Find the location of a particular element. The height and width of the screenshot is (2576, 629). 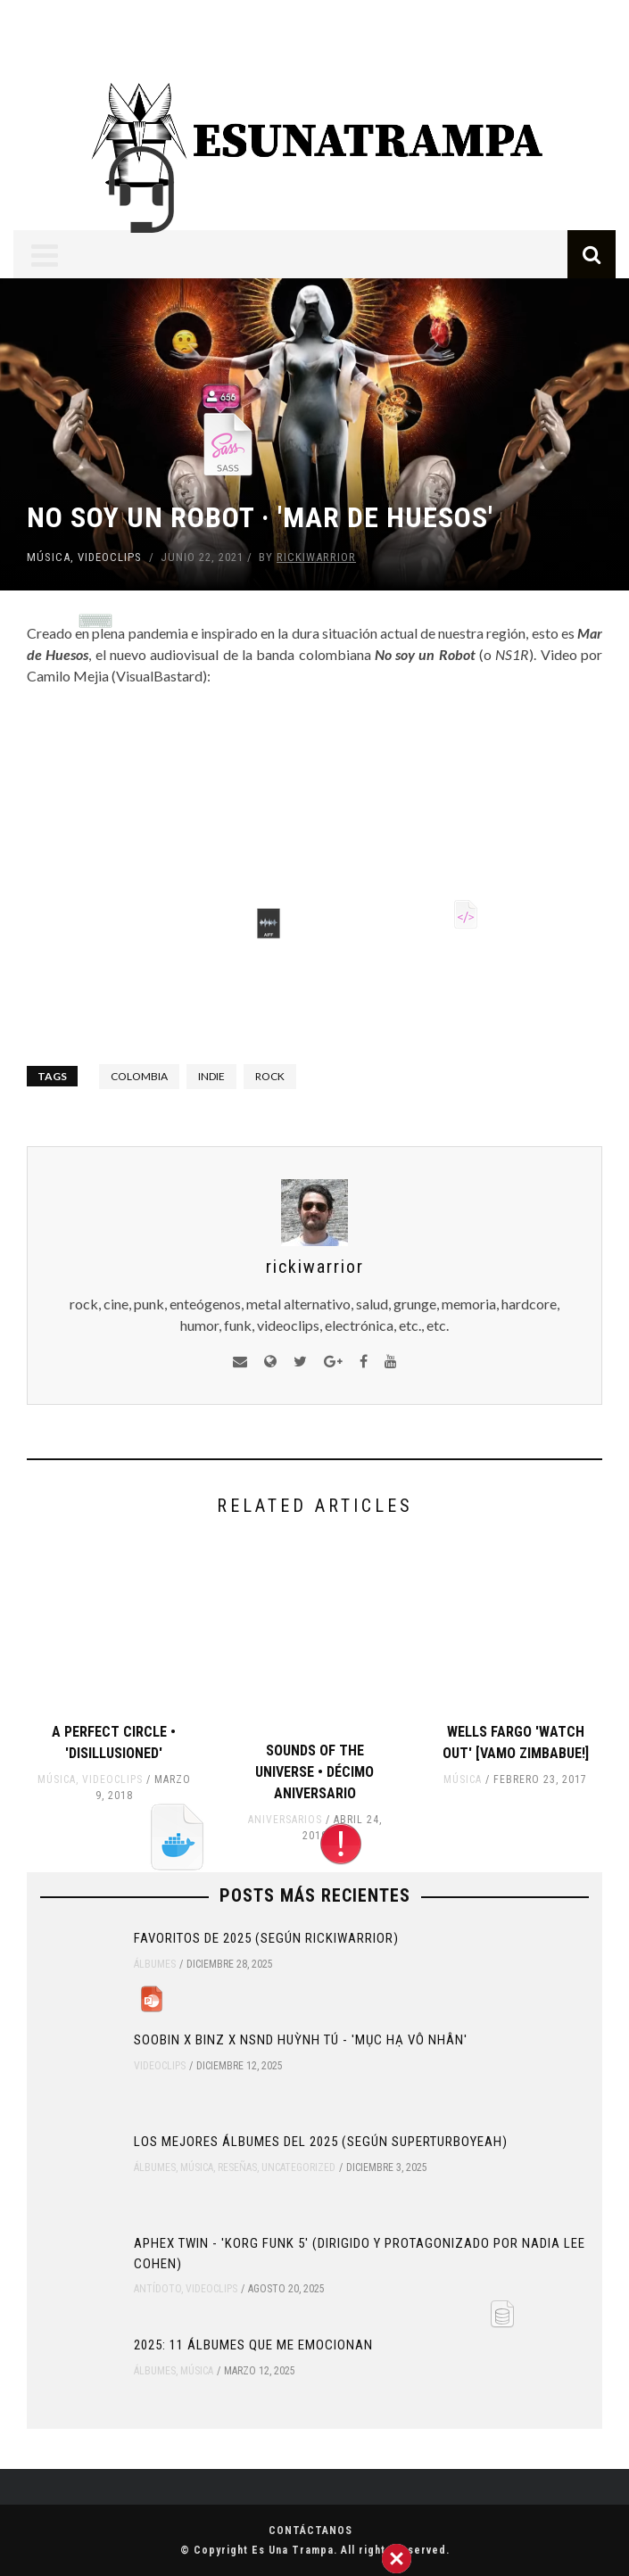

close or exit the application is located at coordinates (396, 2558).